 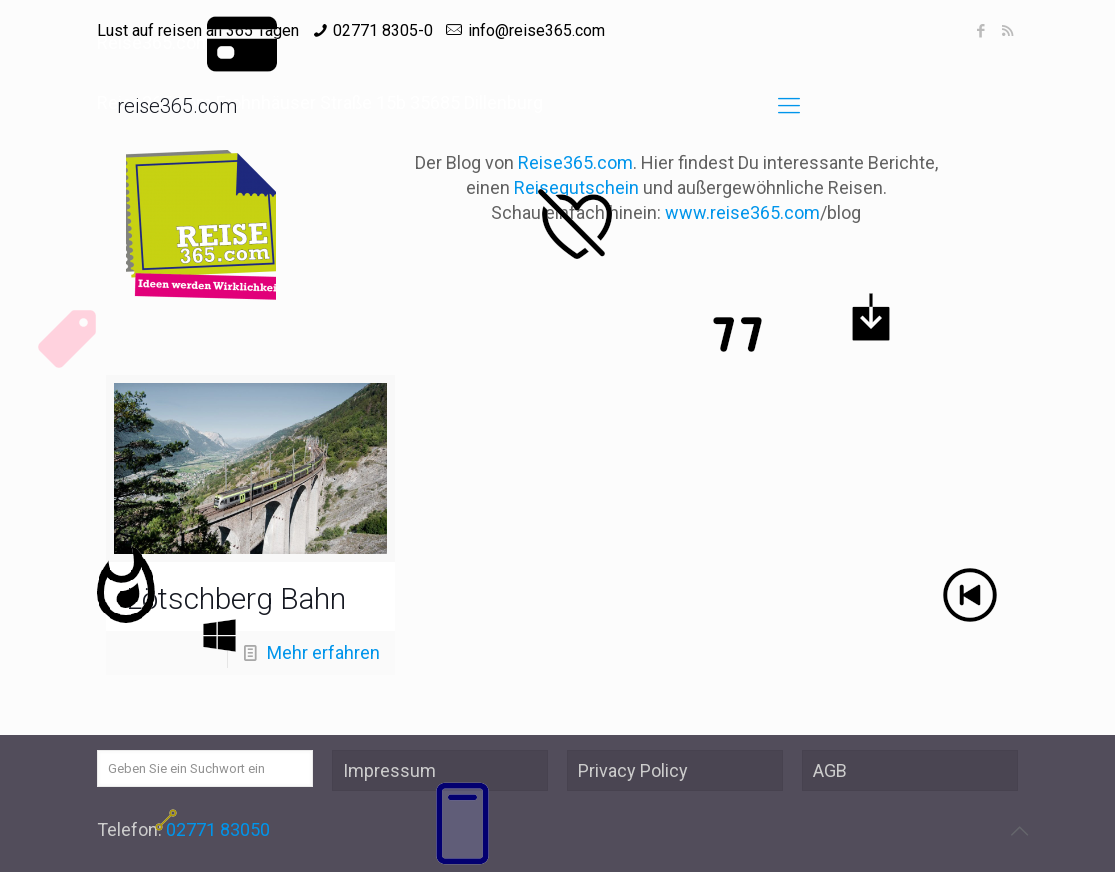 I want to click on draw a line between two points, so click(x=166, y=820).